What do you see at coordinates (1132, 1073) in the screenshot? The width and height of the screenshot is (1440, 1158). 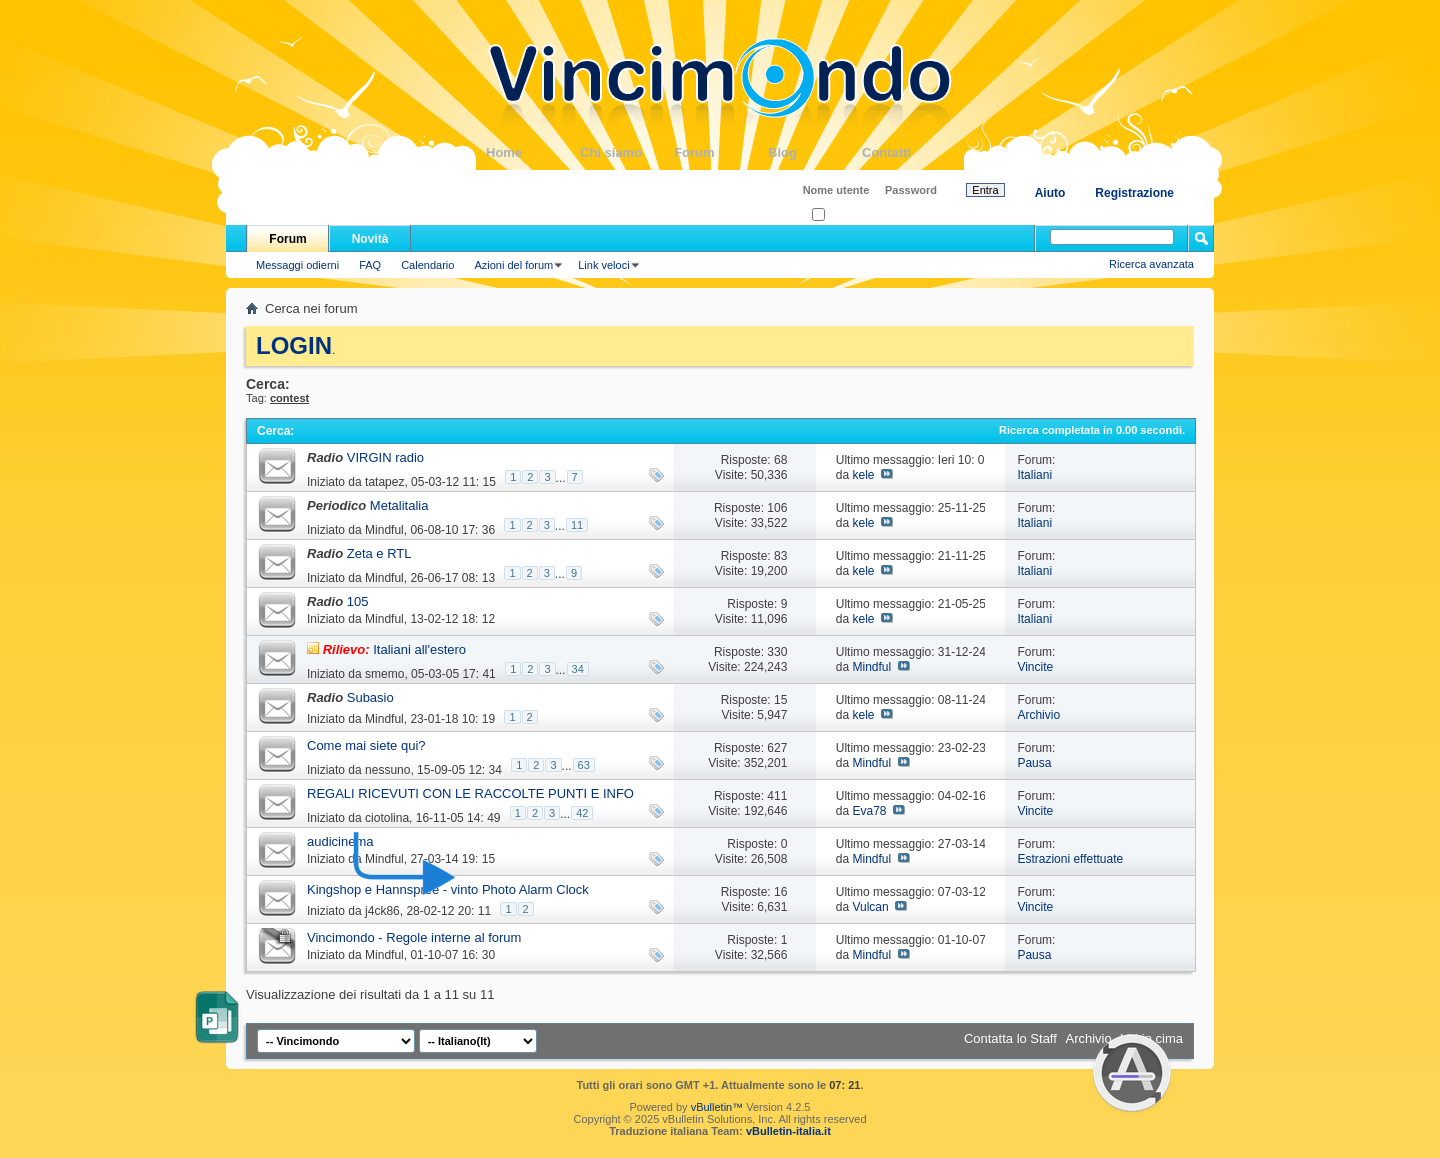 I see `check for available software updates` at bounding box center [1132, 1073].